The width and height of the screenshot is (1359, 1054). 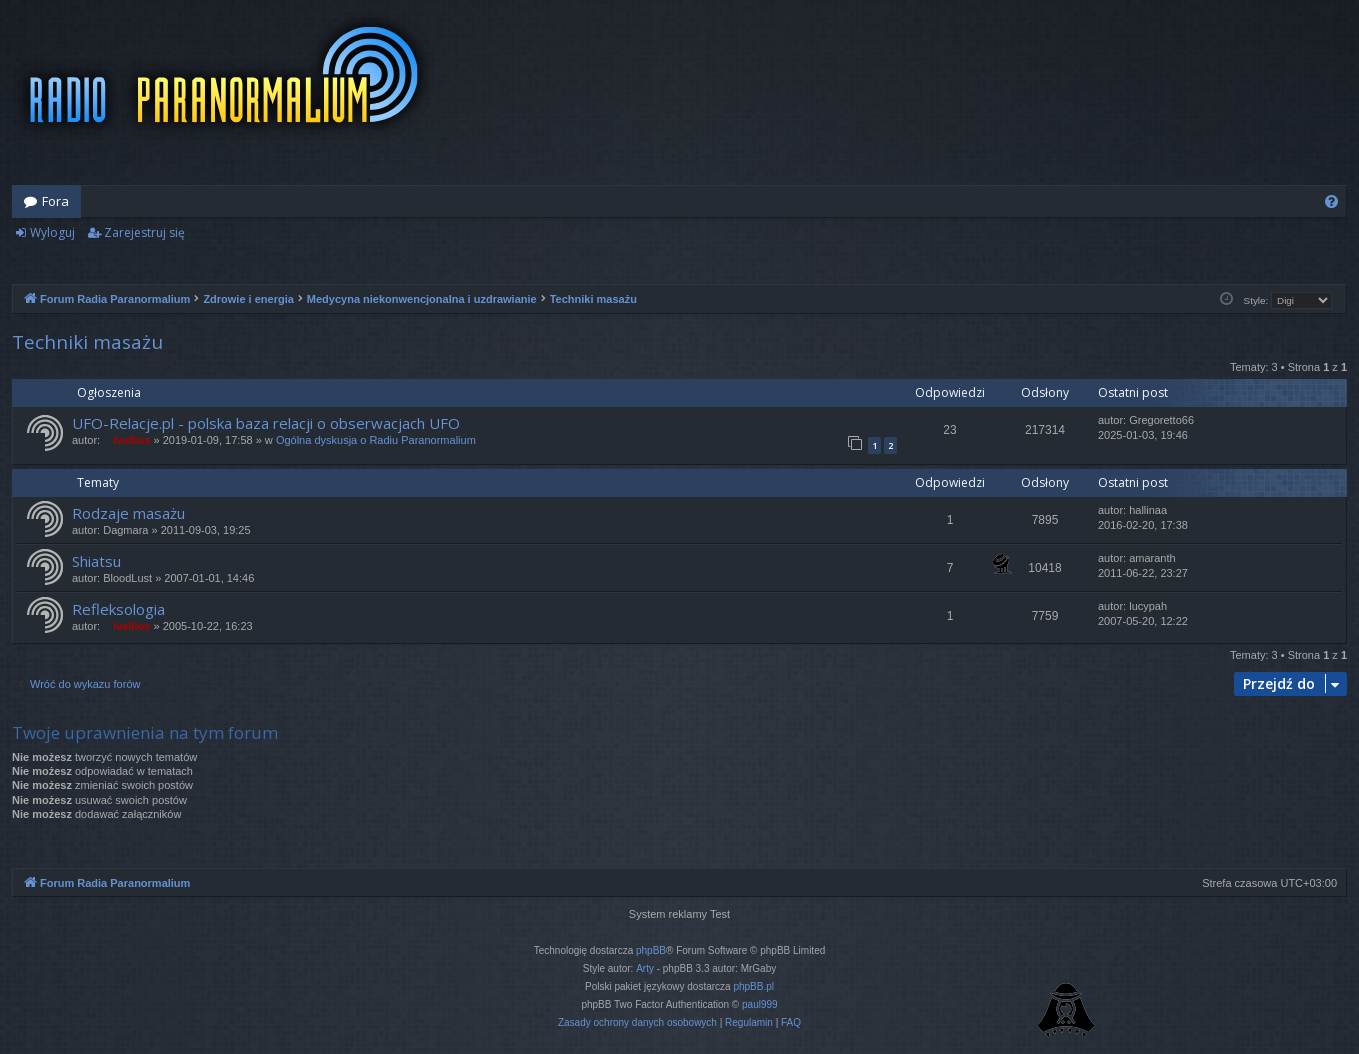 I want to click on satellite dish or radar antenna icon, so click(x=1002, y=563).